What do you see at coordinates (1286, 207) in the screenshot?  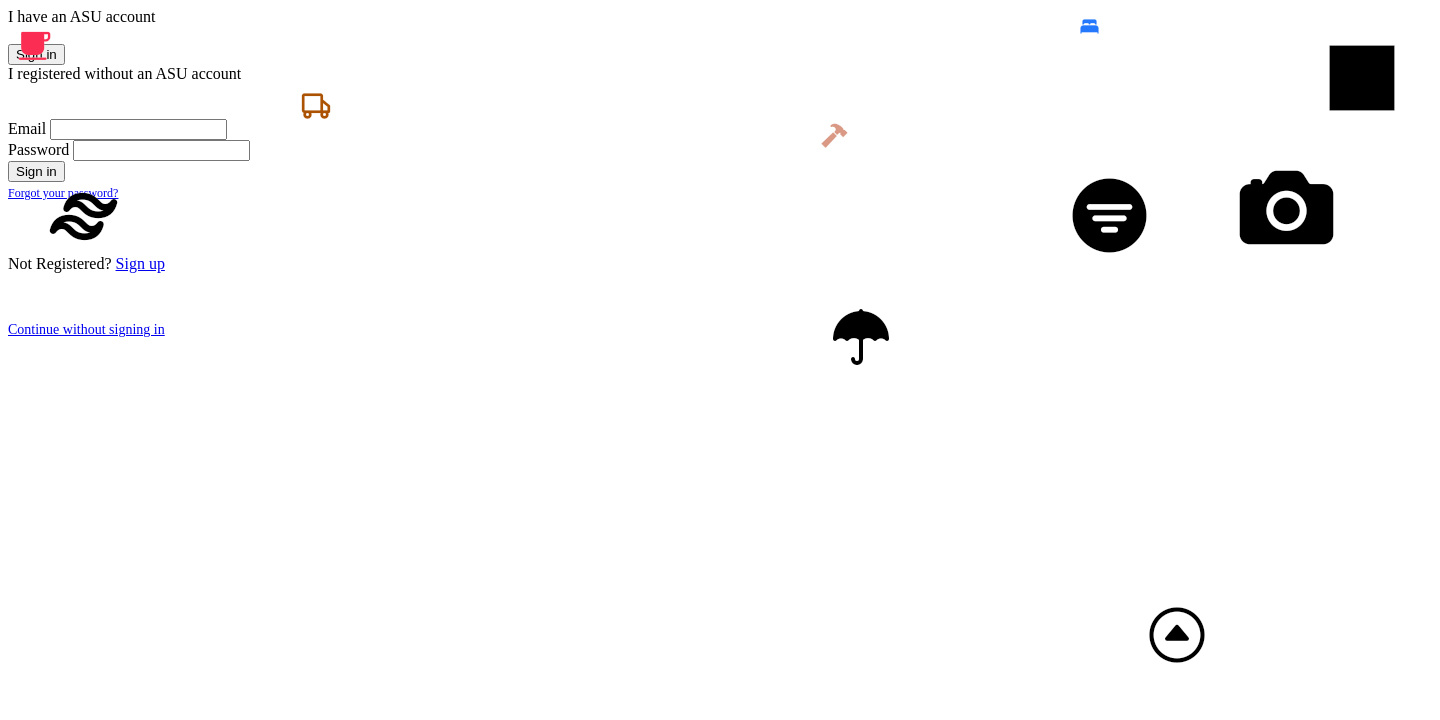 I see `take a photo` at bounding box center [1286, 207].